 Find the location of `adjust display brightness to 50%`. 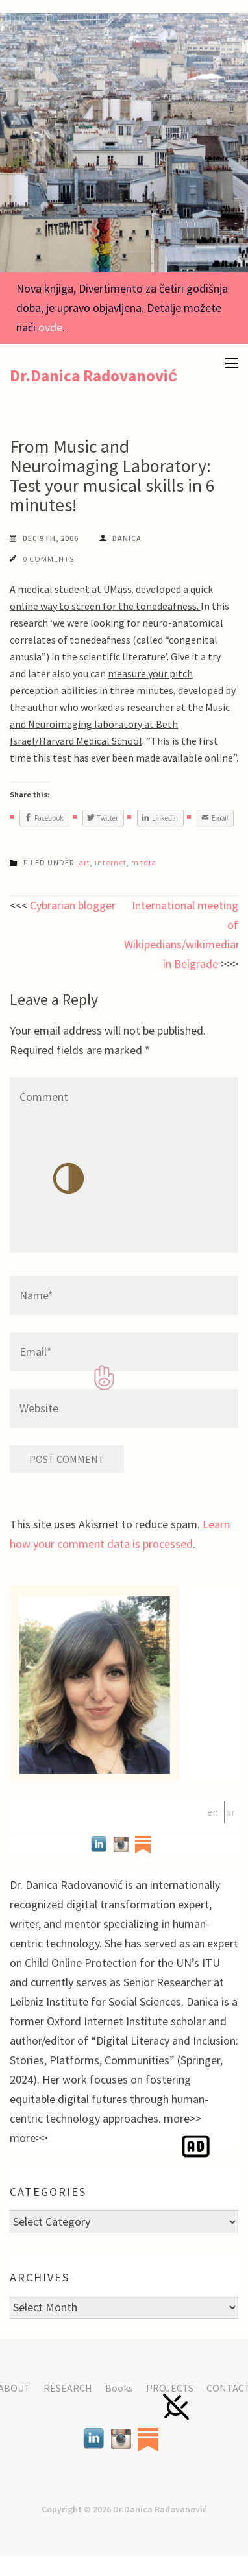

adjust display brightness to 50% is located at coordinates (68, 1178).